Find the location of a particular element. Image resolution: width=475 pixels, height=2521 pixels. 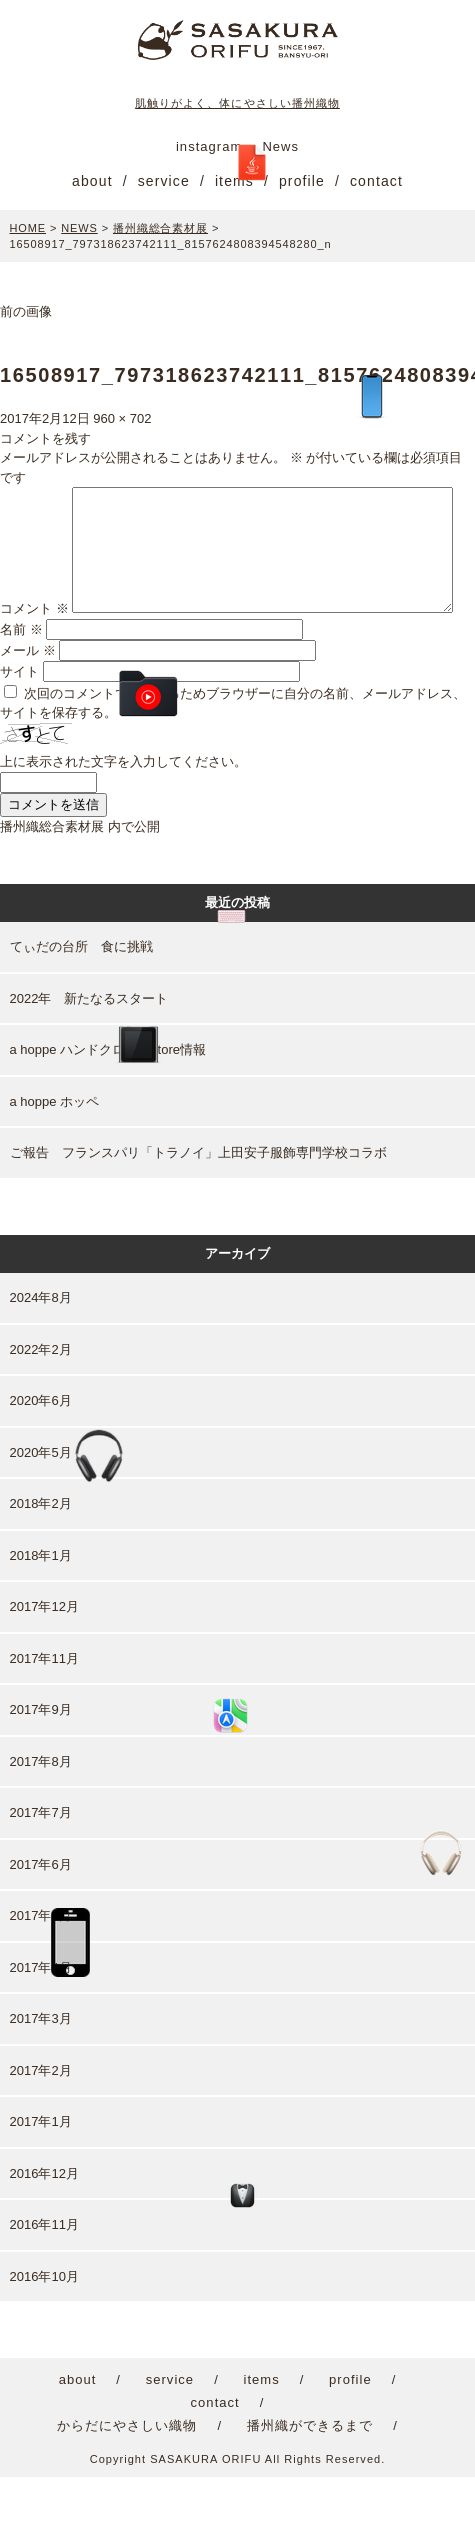

apple airpods max headphones is located at coordinates (441, 1853).